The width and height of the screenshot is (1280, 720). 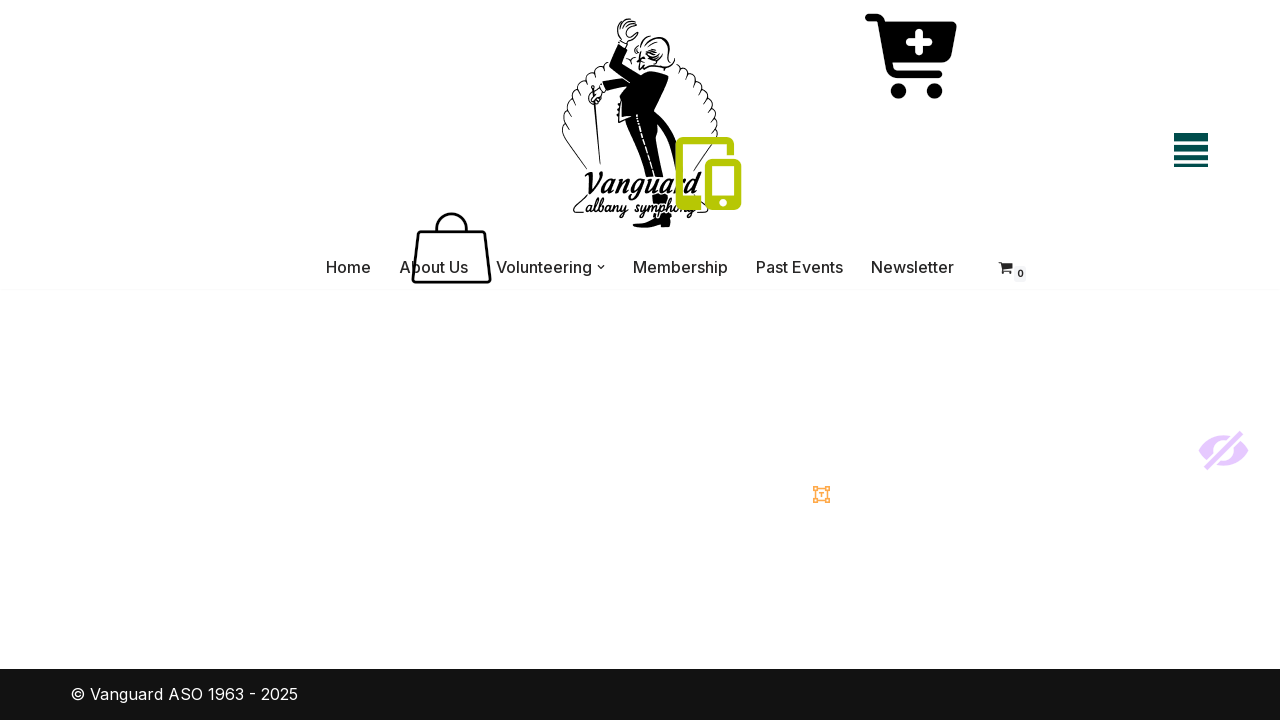 What do you see at coordinates (821, 494) in the screenshot?
I see `insert a text box or text field` at bounding box center [821, 494].